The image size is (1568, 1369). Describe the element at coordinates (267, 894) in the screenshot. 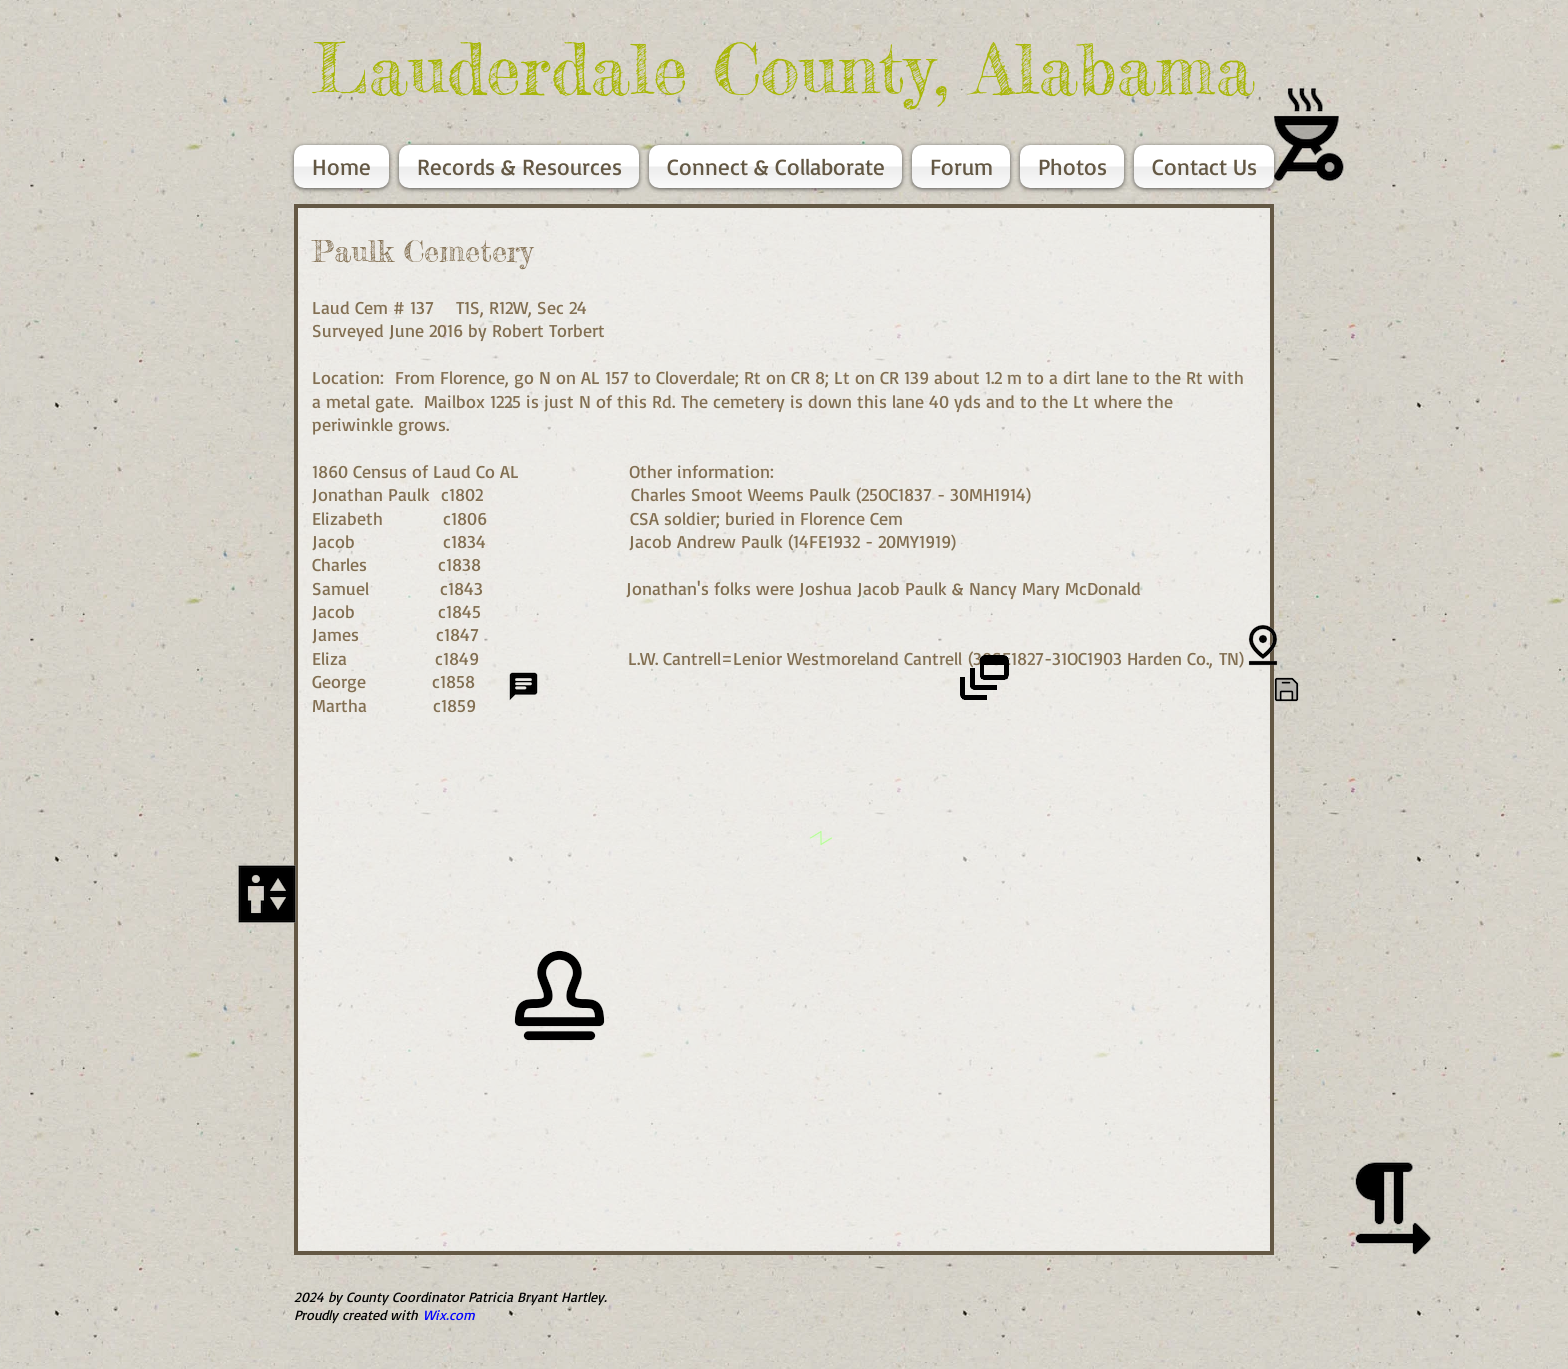

I see `indicates elevator access available` at that location.